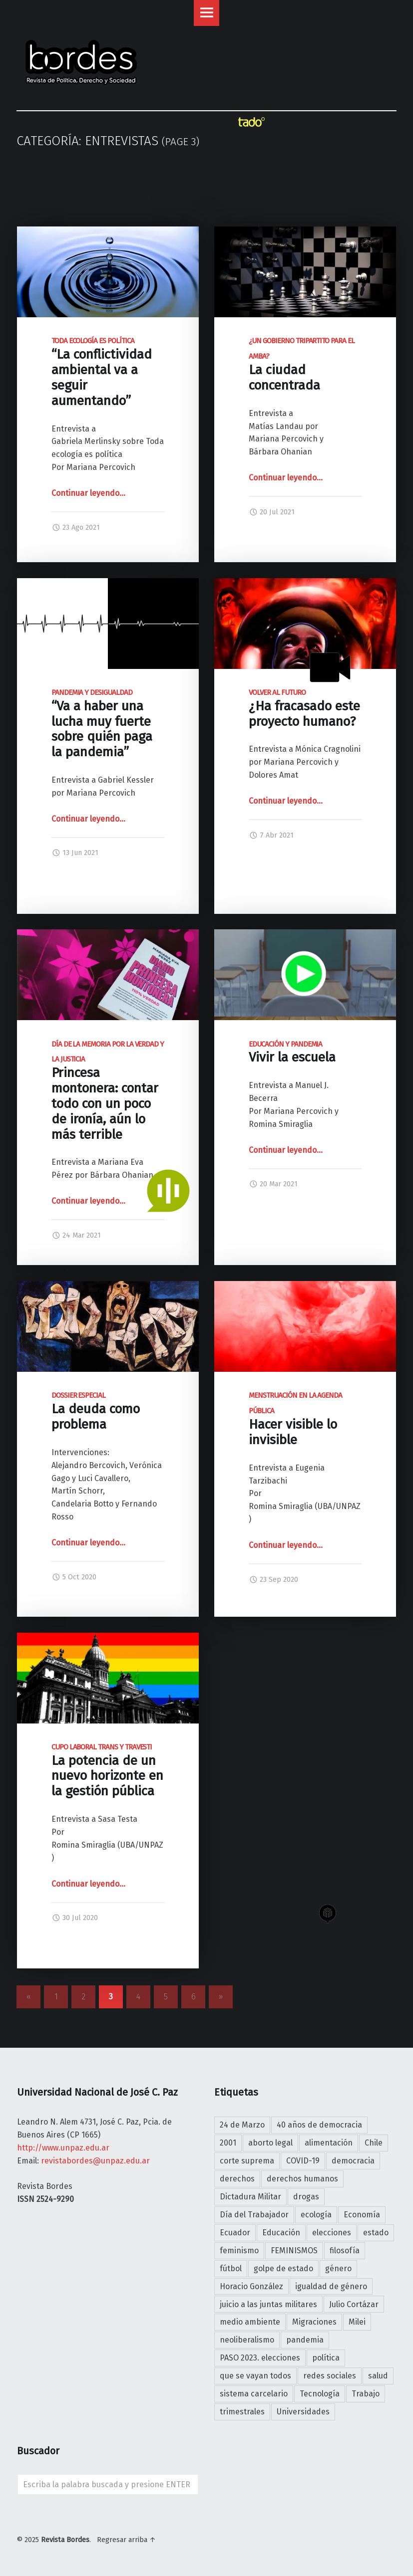 The width and height of the screenshot is (413, 2576). I want to click on open the AfterShip package tracking app, so click(328, 1914).